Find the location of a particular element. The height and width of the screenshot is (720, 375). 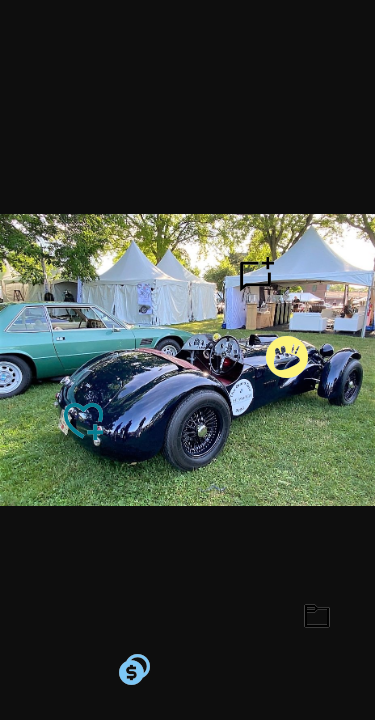

xubuntu linux distribution logo is located at coordinates (287, 357).